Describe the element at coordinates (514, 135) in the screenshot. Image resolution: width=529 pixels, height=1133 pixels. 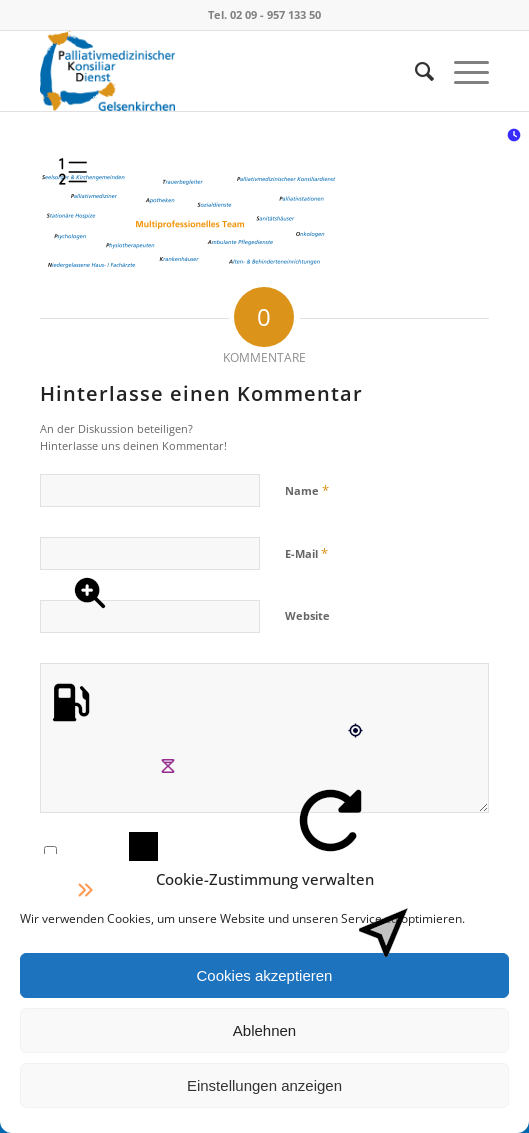
I see `view current time` at that location.